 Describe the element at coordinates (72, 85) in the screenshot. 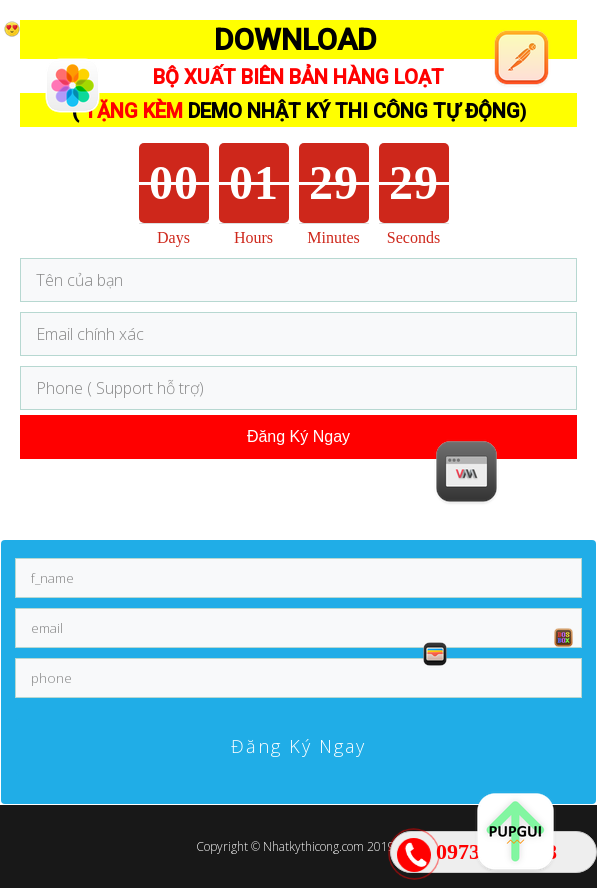

I see `open shotwell photo manager` at that location.